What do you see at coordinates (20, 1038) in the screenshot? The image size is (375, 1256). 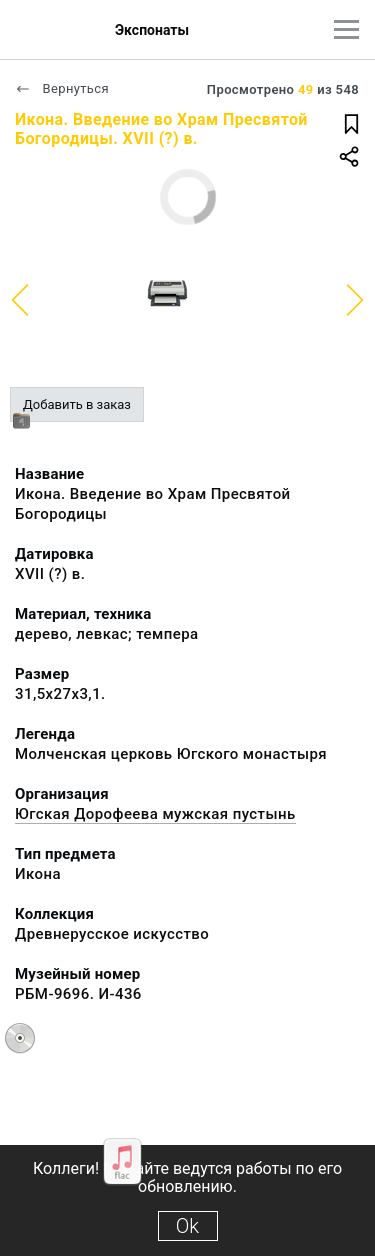 I see `indicates a DVD-R disc drive or media` at bounding box center [20, 1038].